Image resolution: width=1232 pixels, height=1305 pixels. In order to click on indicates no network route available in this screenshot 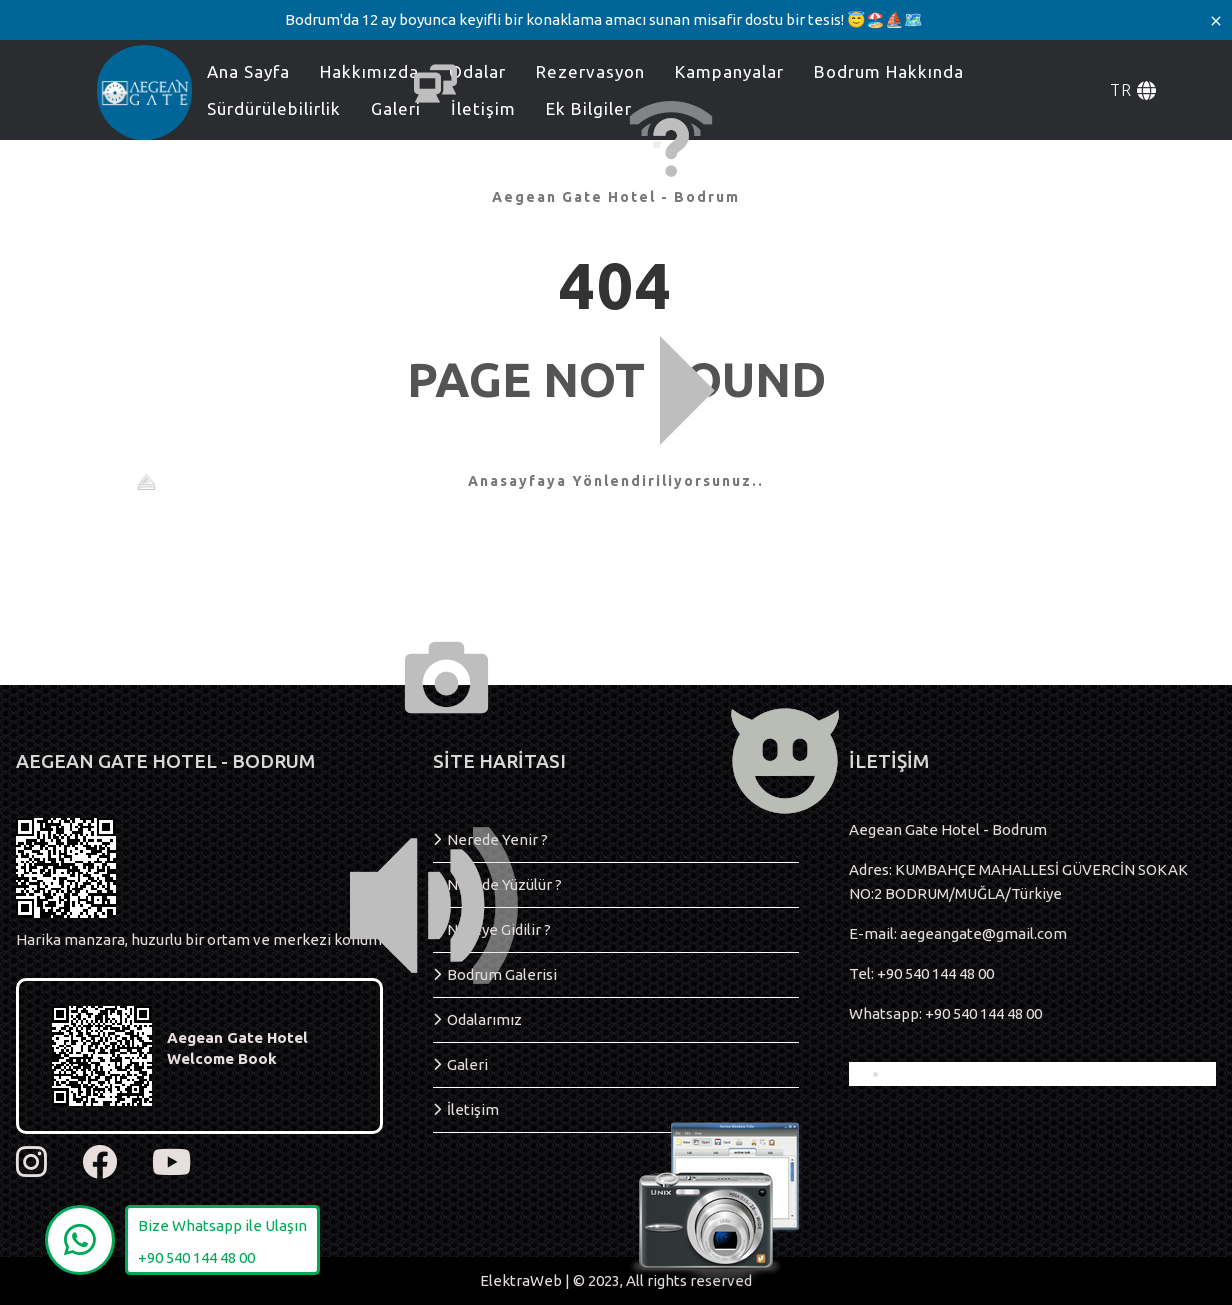, I will do `click(671, 136)`.